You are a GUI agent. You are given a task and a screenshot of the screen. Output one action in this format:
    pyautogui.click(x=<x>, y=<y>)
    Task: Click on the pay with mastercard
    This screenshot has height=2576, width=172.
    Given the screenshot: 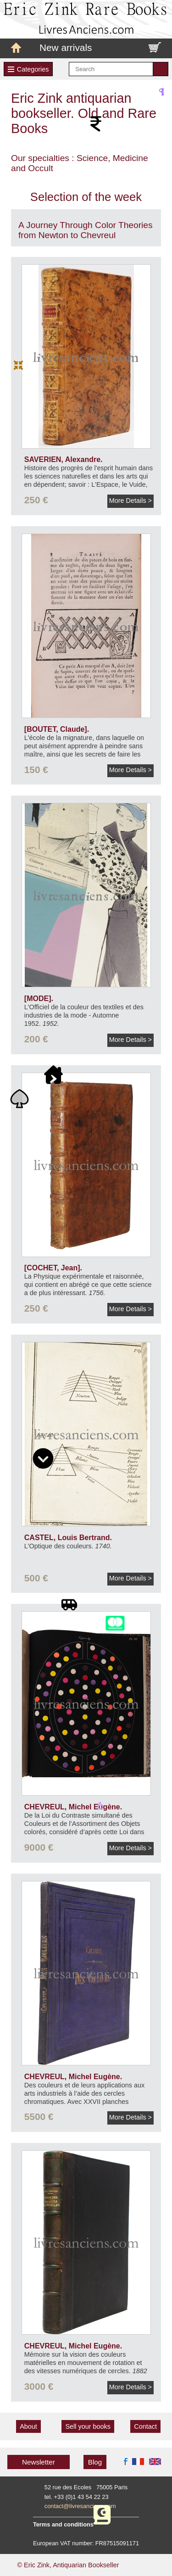 What is the action you would take?
    pyautogui.click(x=115, y=1623)
    